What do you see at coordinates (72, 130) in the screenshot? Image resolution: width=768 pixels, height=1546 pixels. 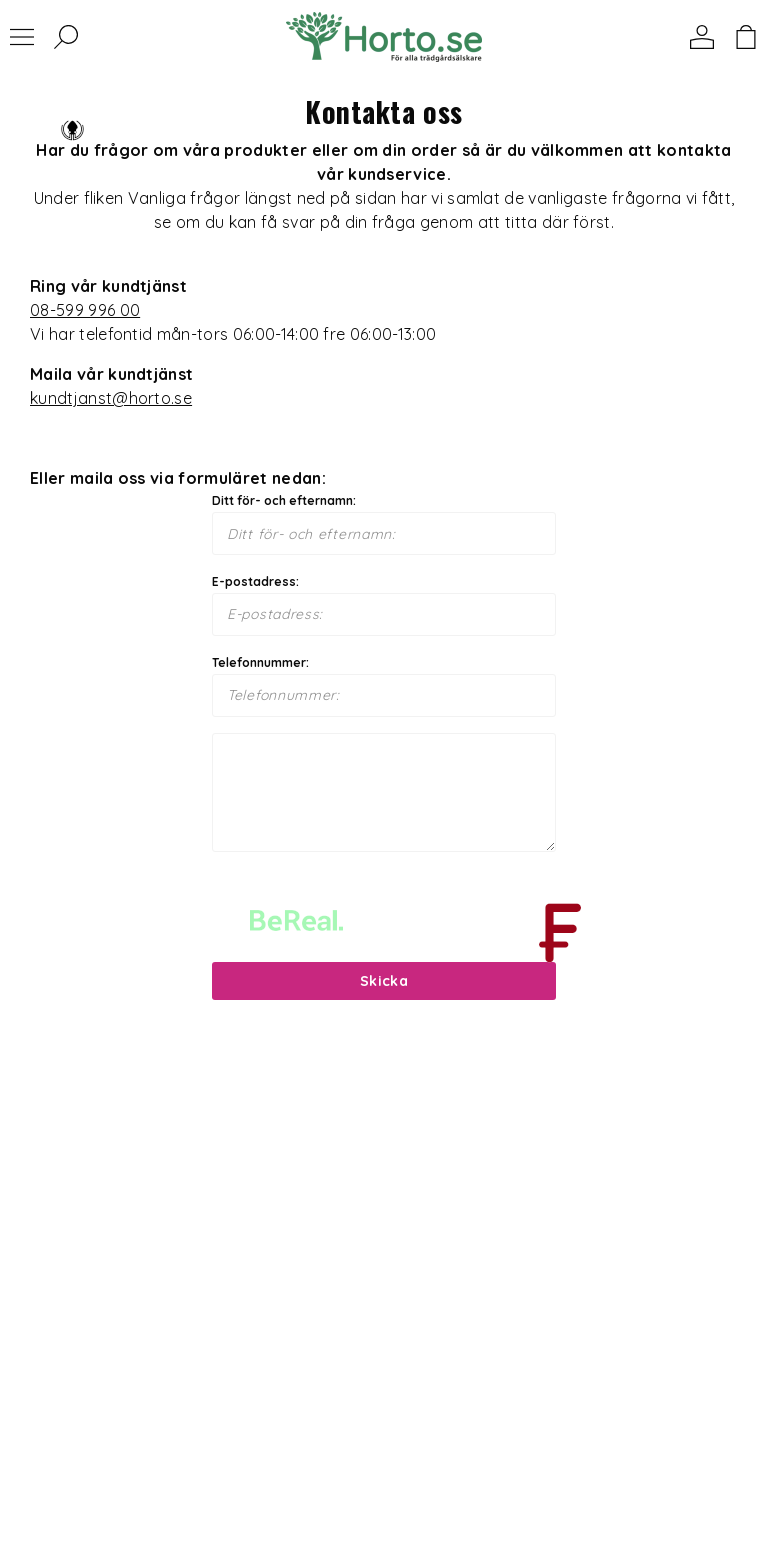 I see `open GitKraken git client` at bounding box center [72, 130].